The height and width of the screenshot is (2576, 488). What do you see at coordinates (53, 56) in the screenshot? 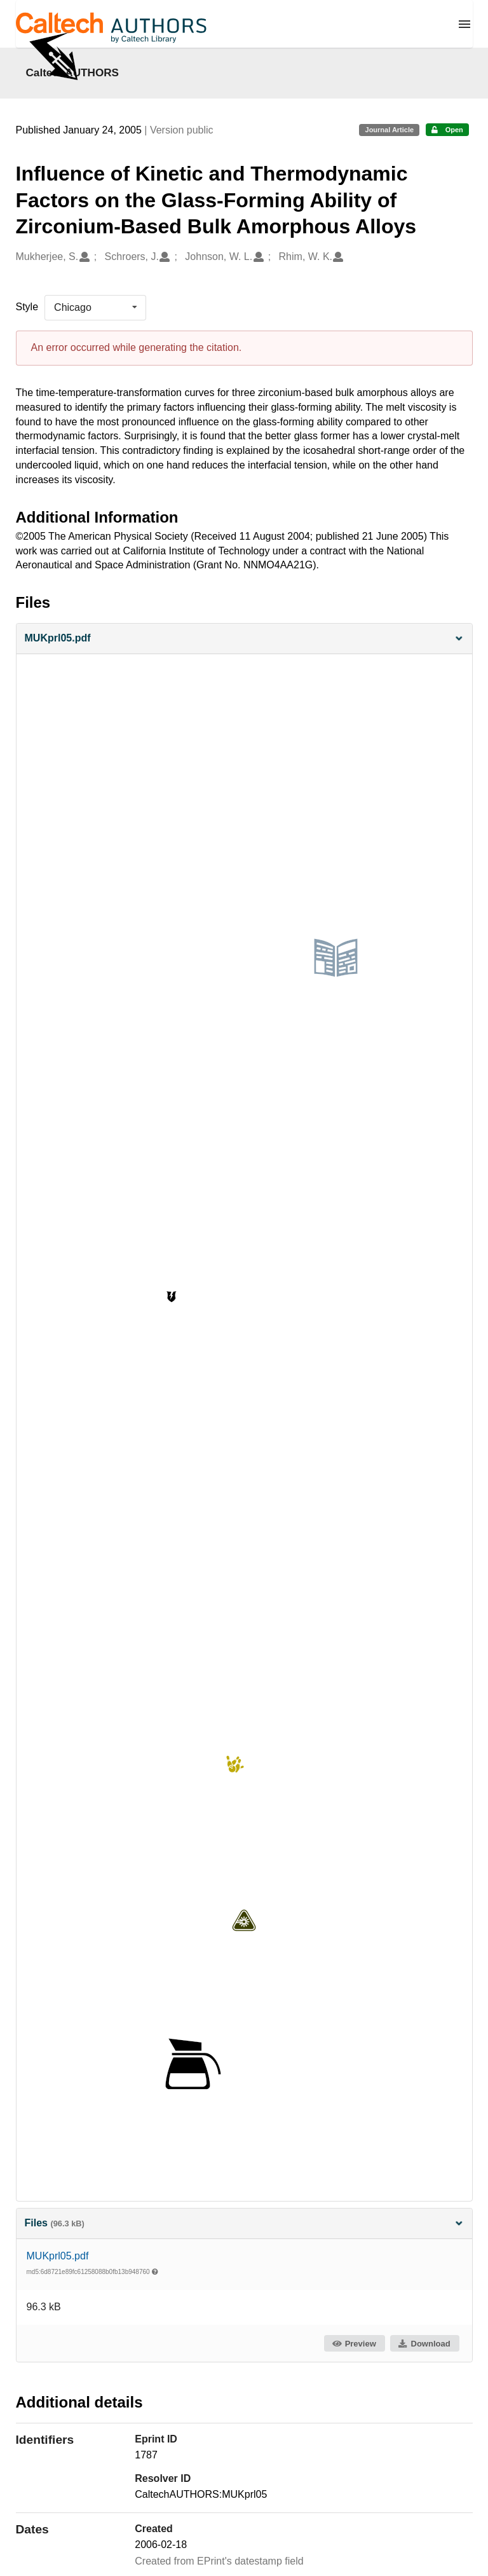
I see `activate ricochet or bouncing attack ability` at bounding box center [53, 56].